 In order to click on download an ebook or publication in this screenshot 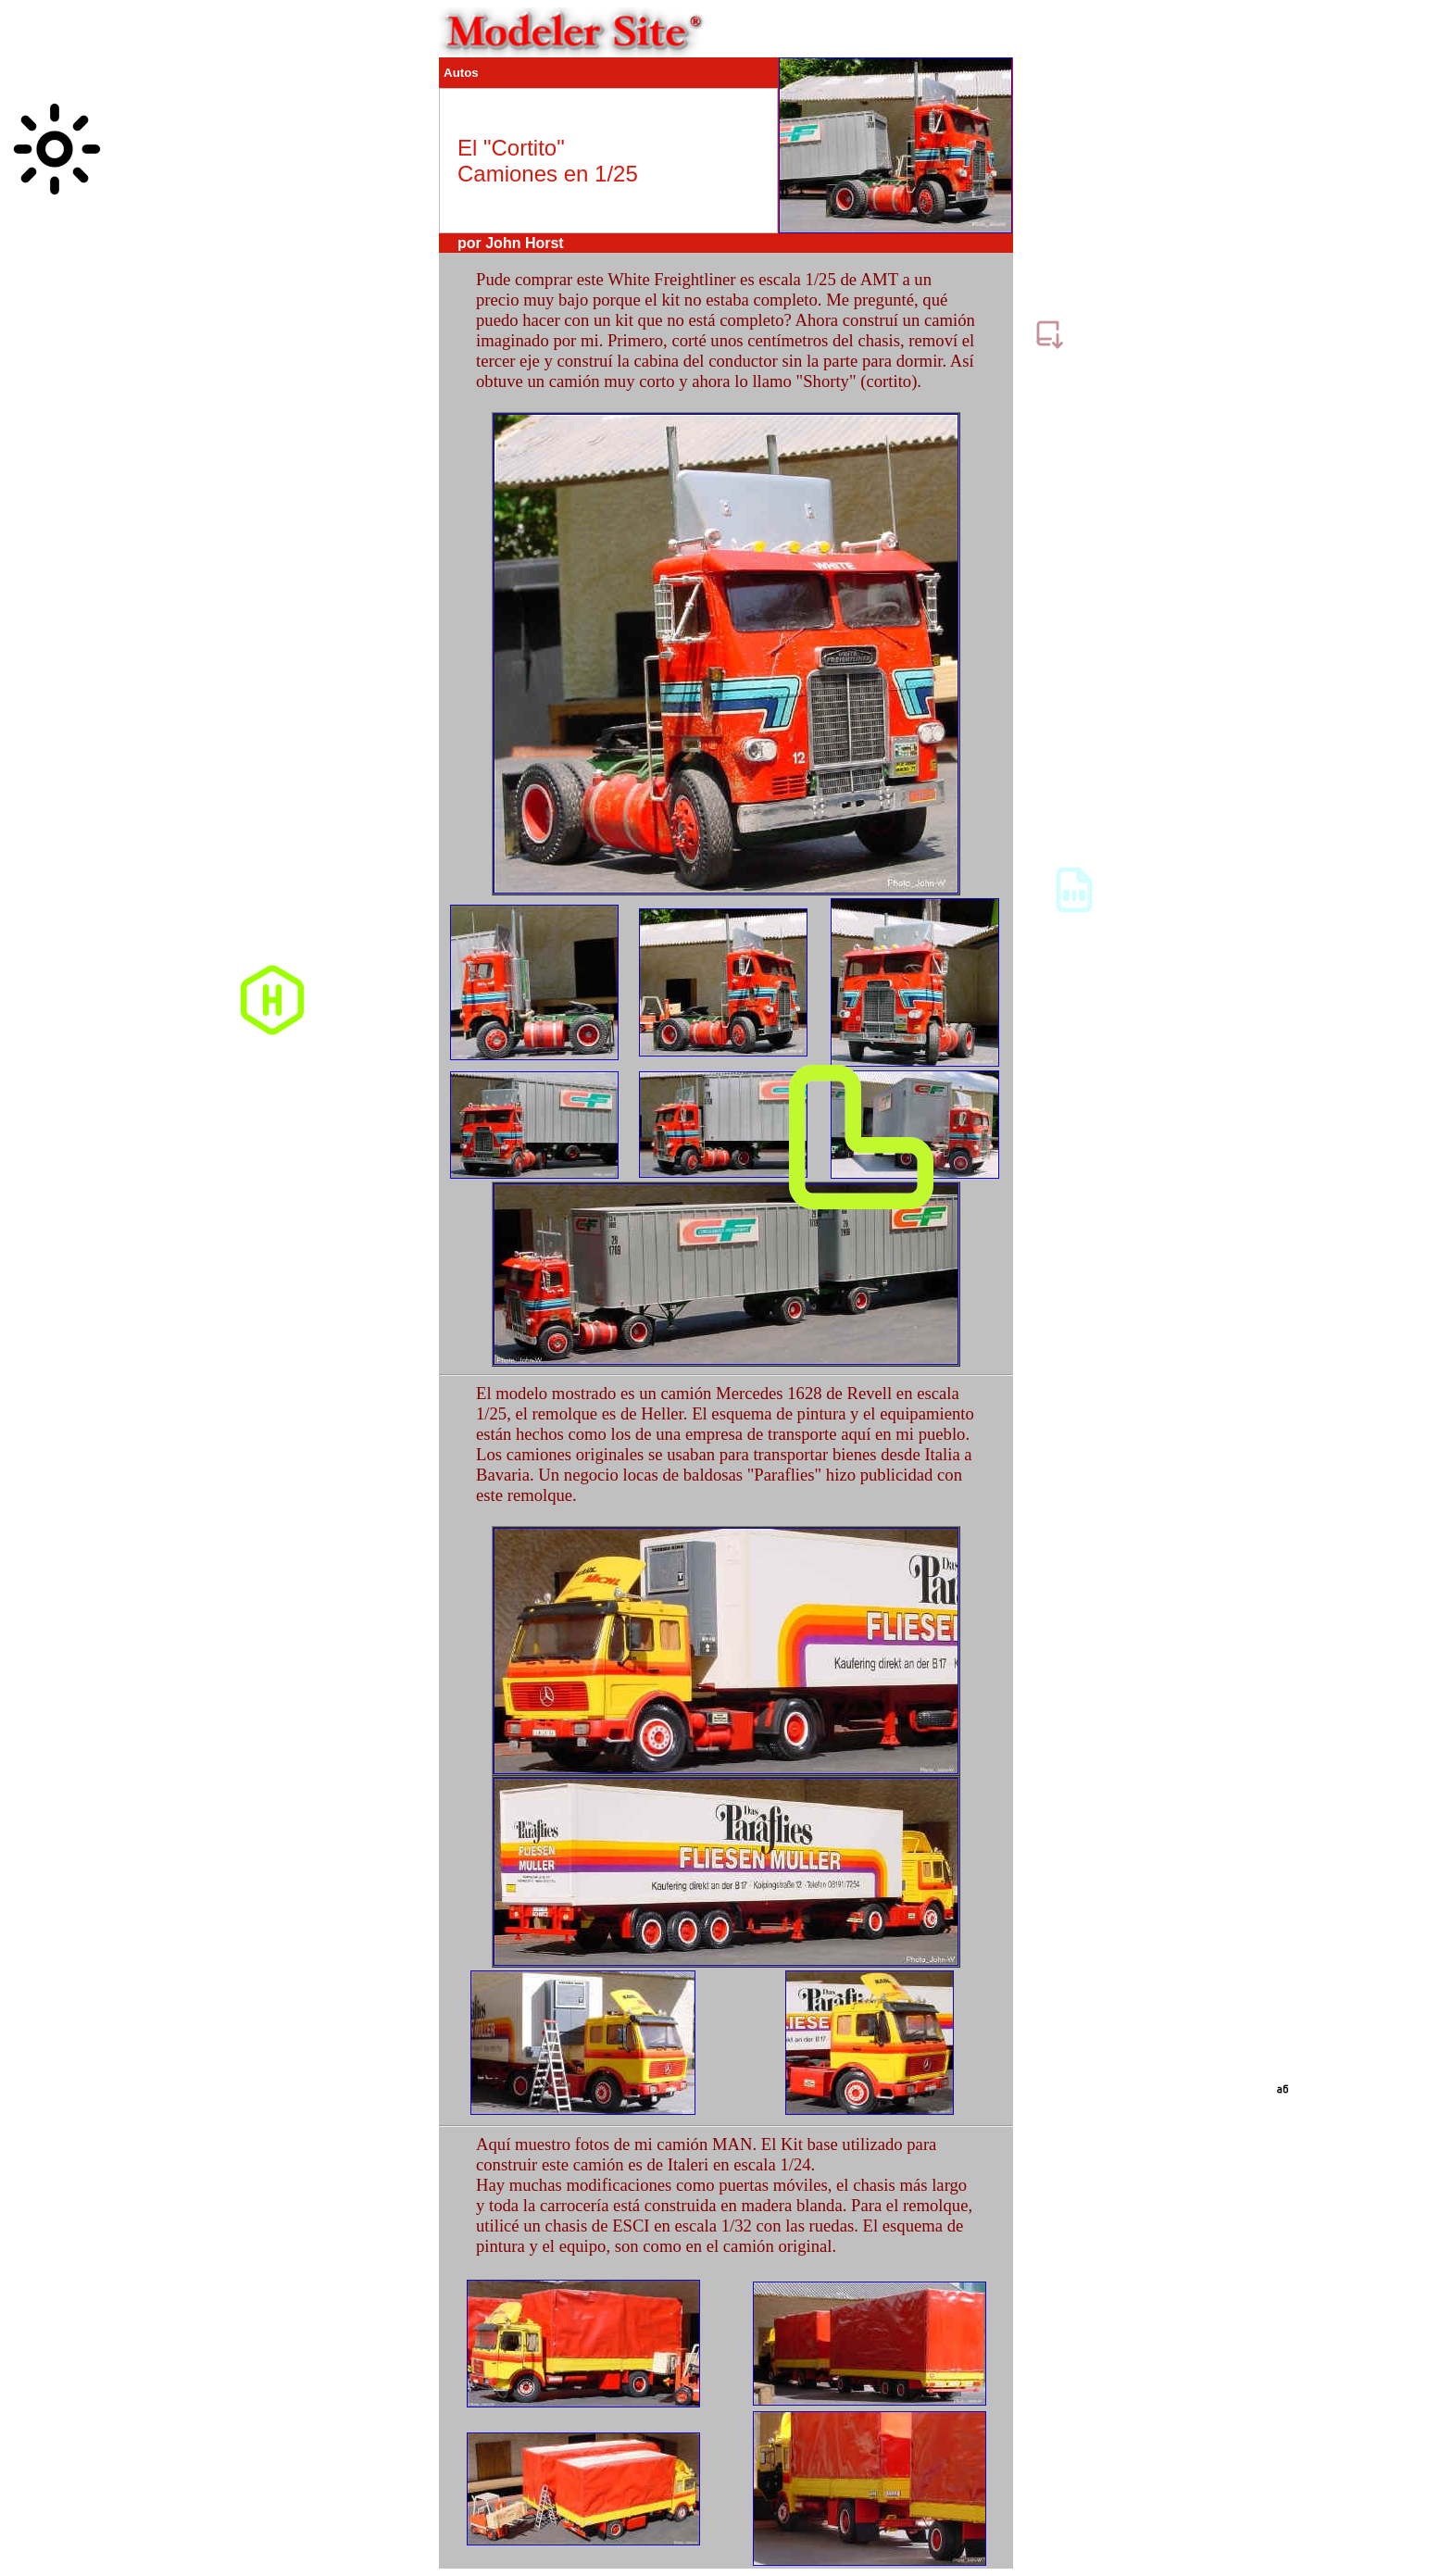, I will do `click(1049, 333)`.